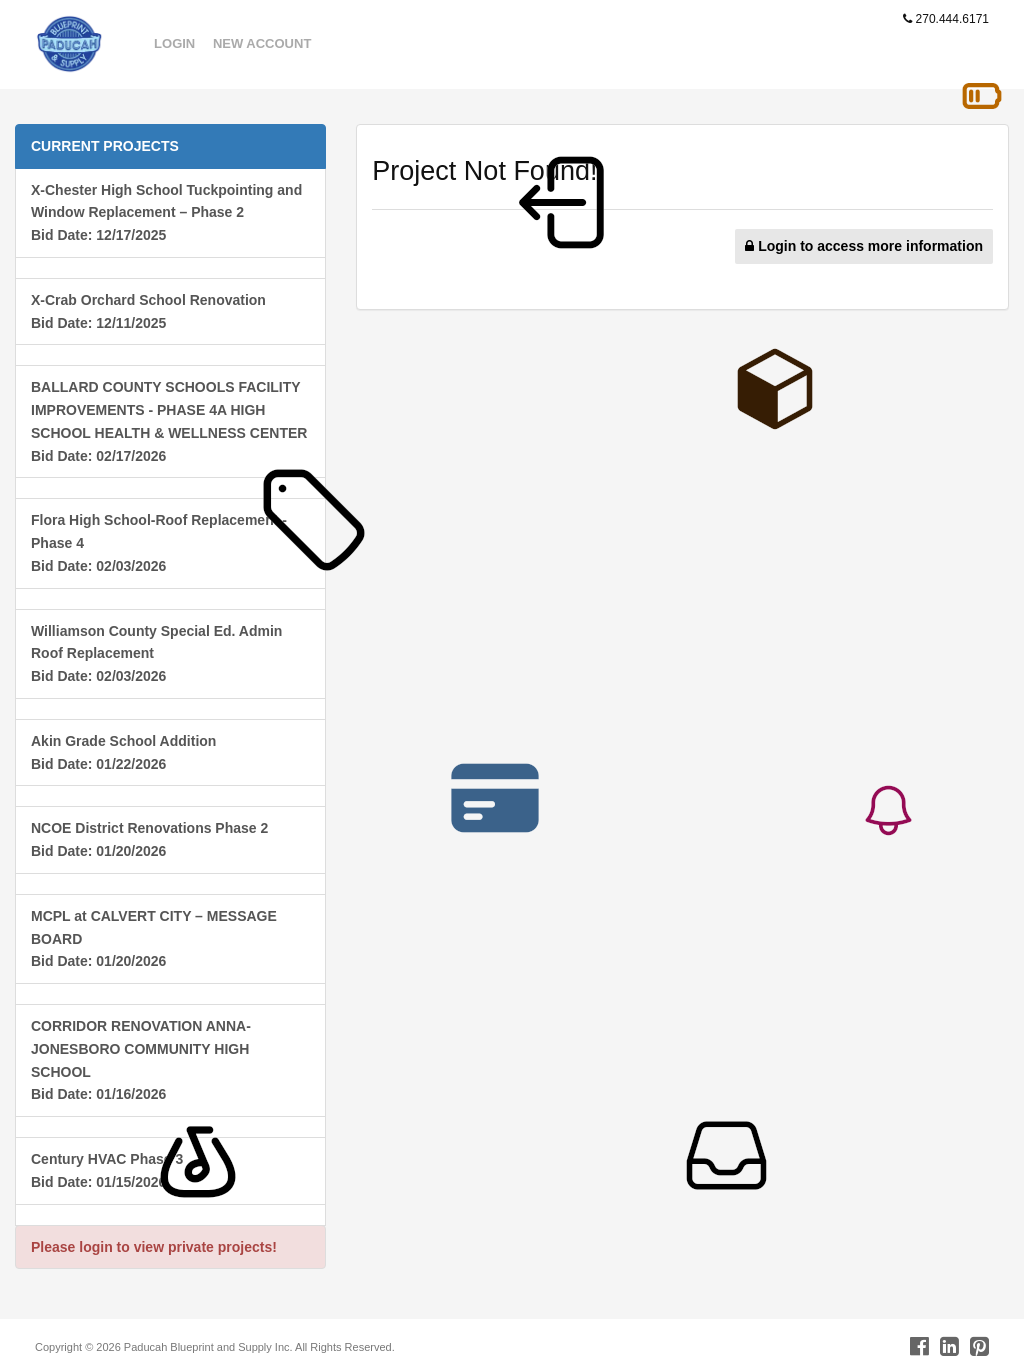 This screenshot has height=1371, width=1024. What do you see at coordinates (888, 810) in the screenshot?
I see `view notifications` at bounding box center [888, 810].